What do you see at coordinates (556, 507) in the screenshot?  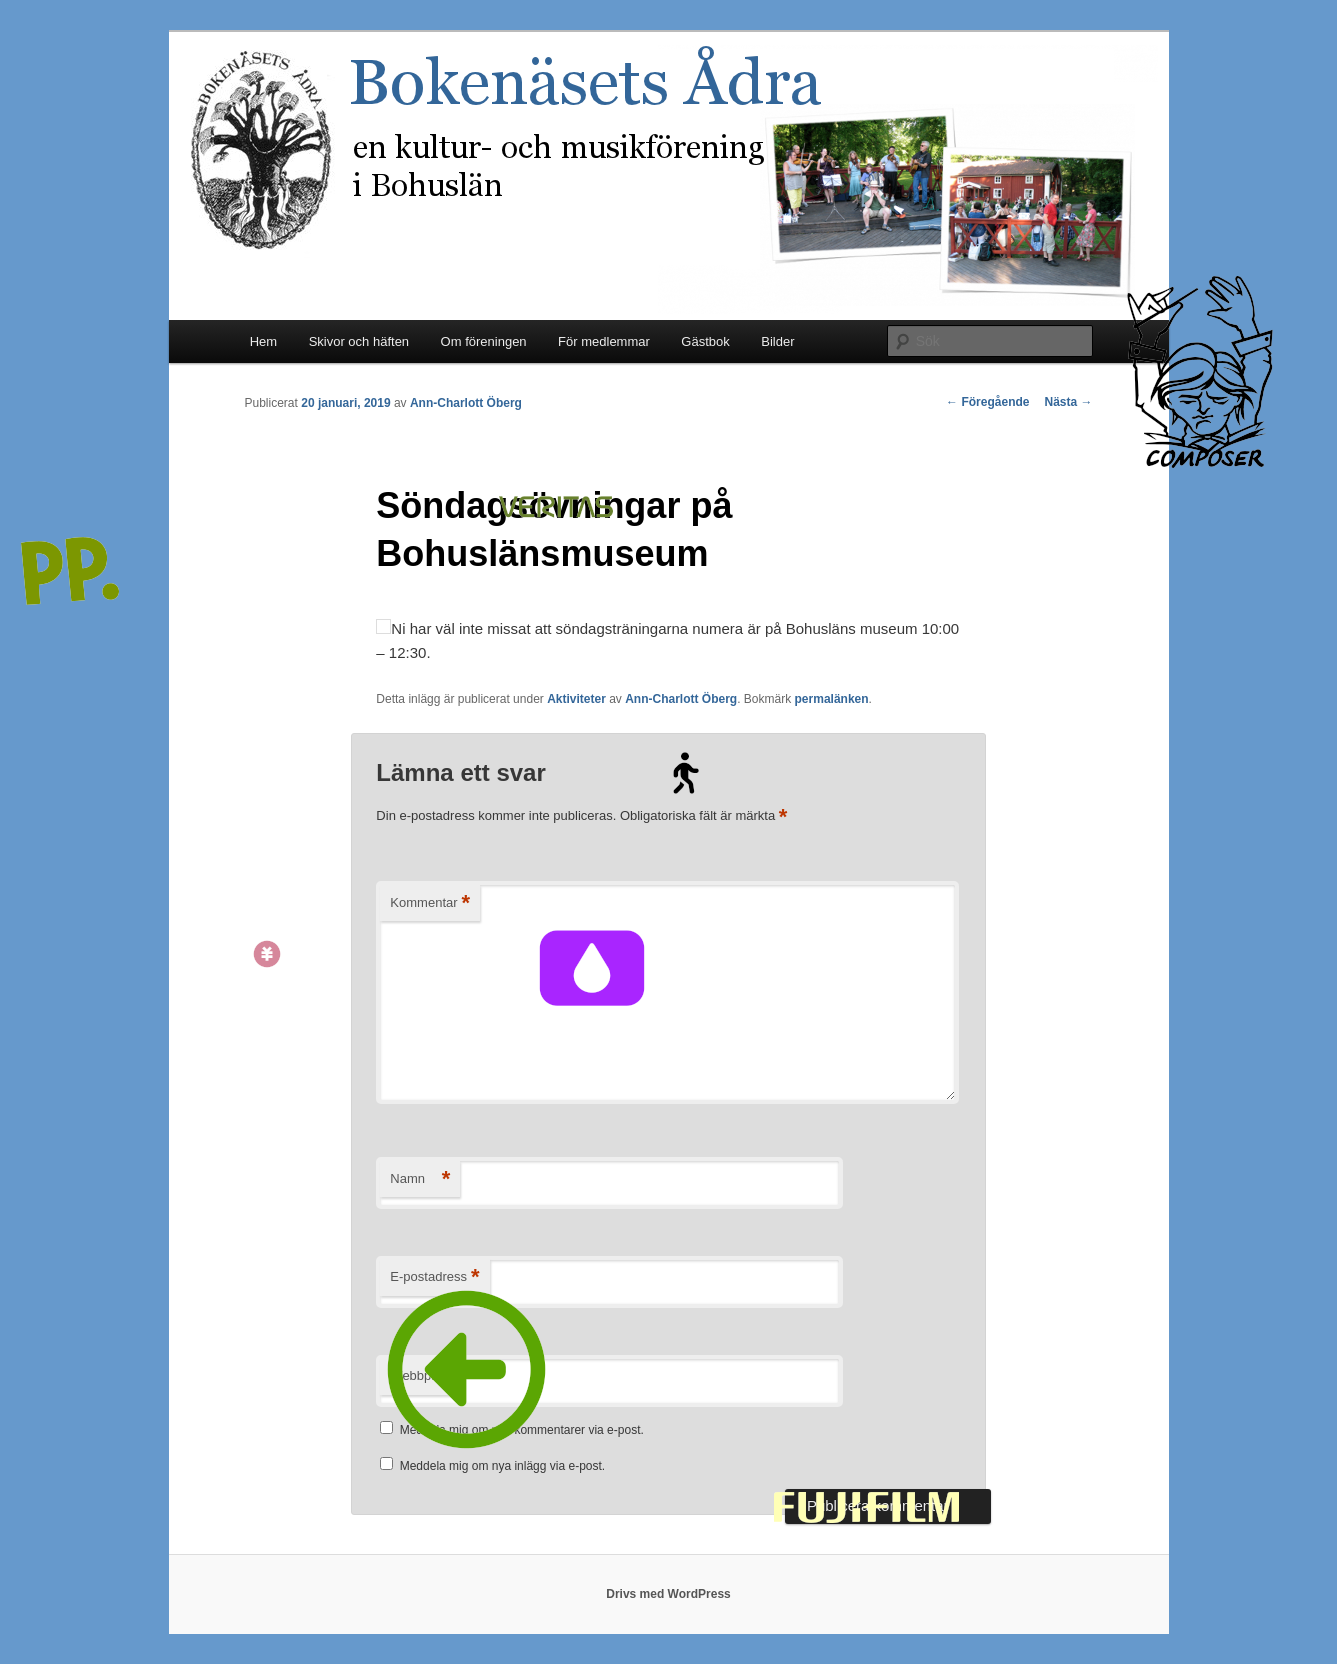 I see `veritas brand logo` at bounding box center [556, 507].